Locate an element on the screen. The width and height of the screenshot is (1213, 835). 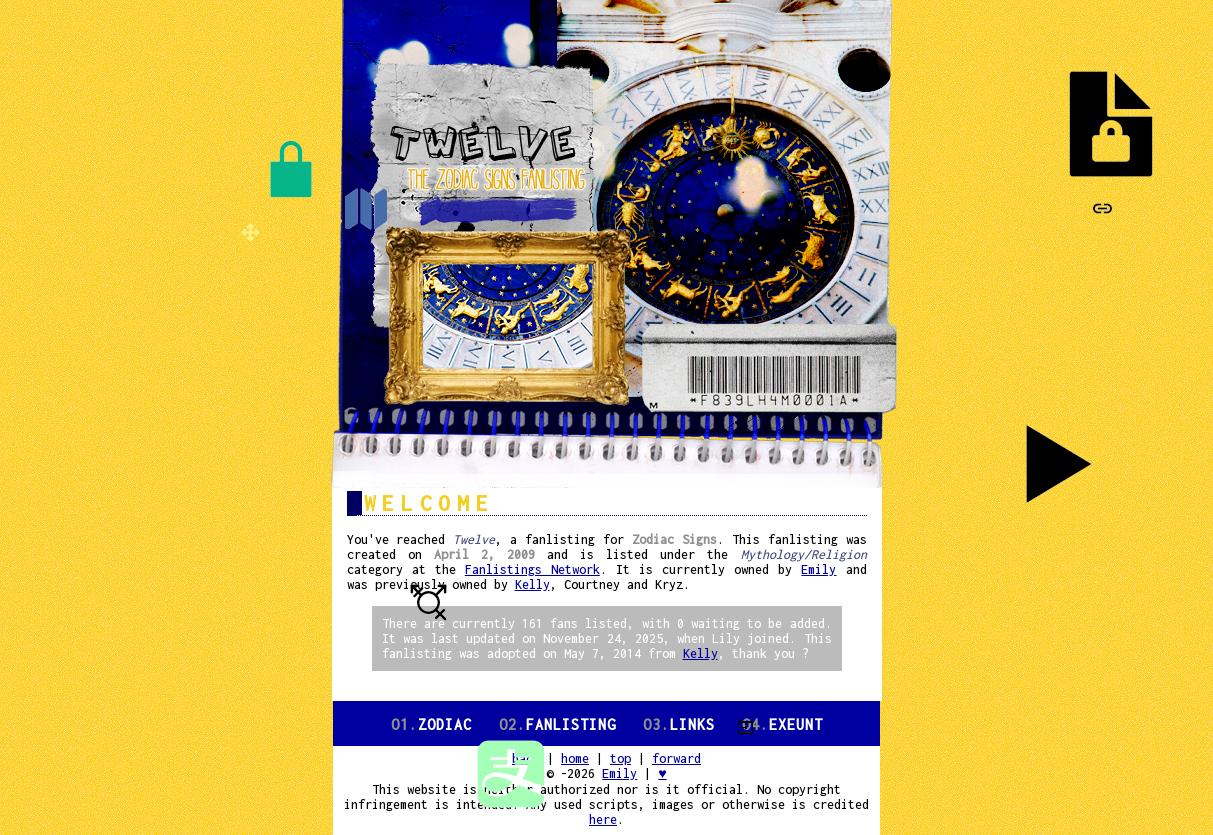
view a protected or encrypted document is located at coordinates (1111, 124).